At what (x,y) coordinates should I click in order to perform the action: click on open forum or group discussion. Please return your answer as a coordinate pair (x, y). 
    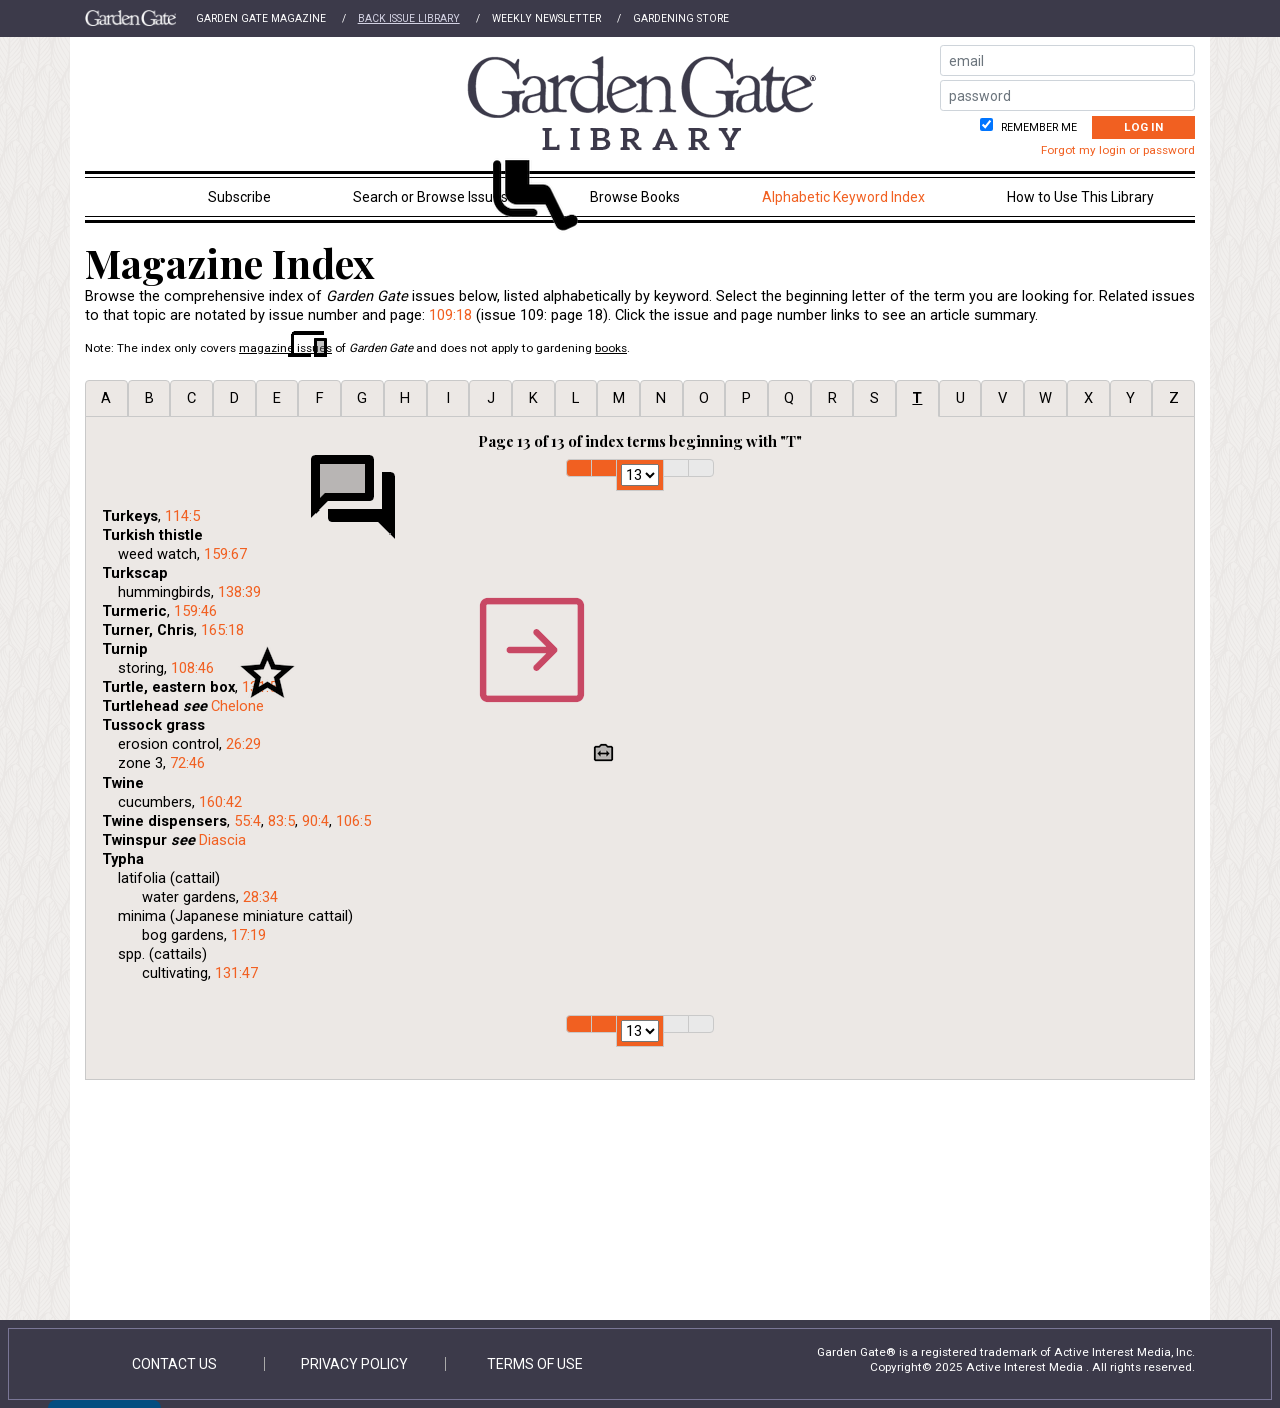
    Looking at the image, I should click on (353, 497).